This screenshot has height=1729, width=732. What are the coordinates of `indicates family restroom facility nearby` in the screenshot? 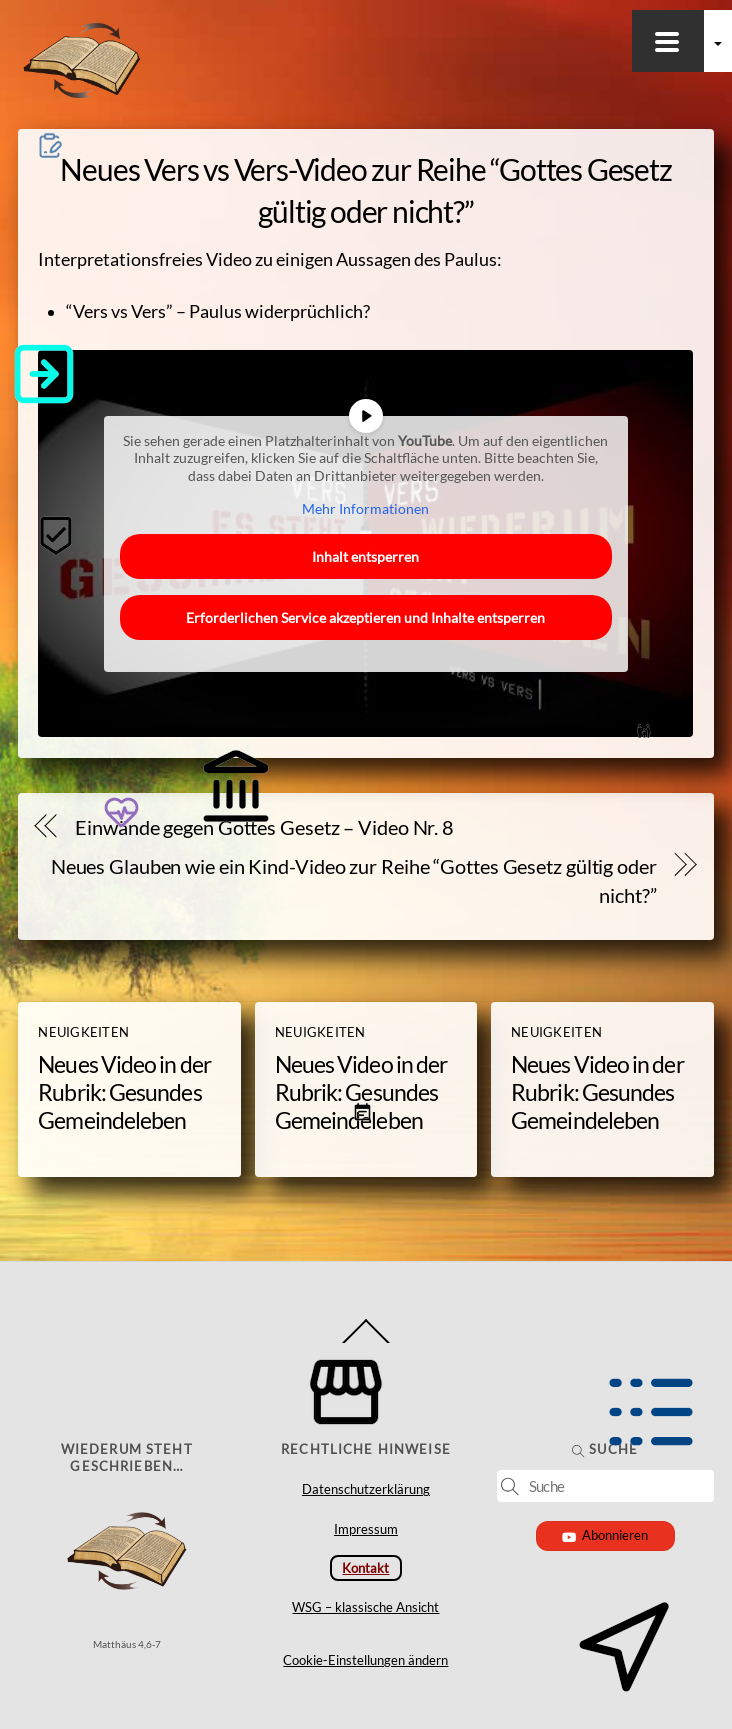 It's located at (644, 731).